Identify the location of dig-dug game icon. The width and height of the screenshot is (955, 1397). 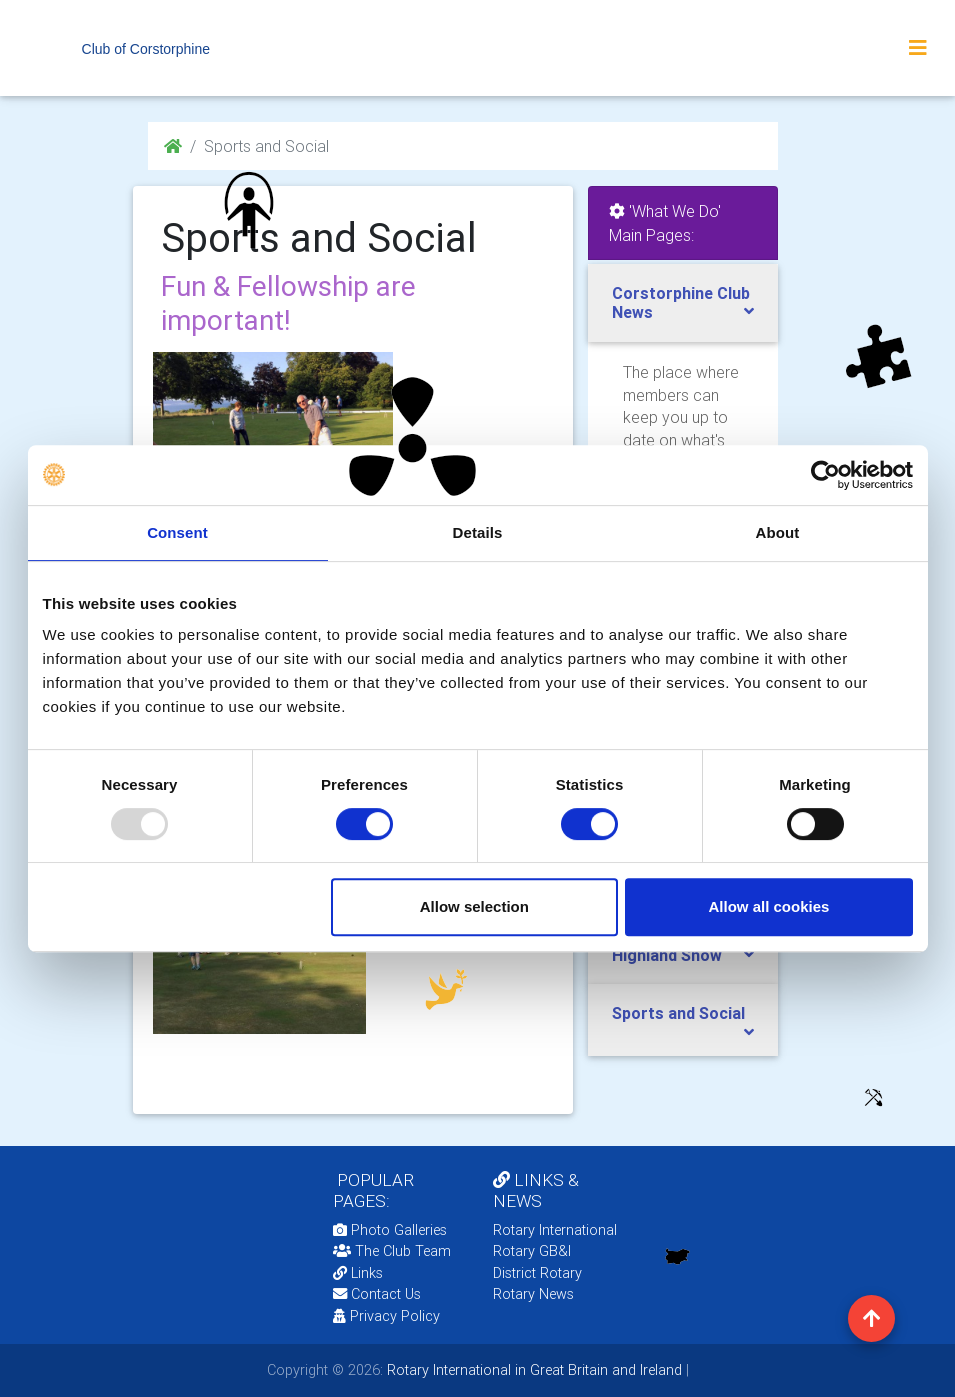
(873, 1097).